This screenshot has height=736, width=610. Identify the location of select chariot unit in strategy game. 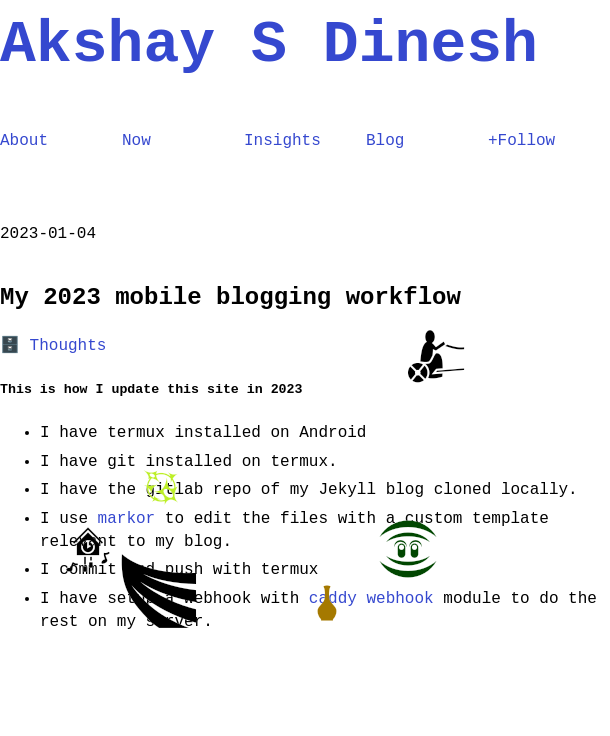
(435, 354).